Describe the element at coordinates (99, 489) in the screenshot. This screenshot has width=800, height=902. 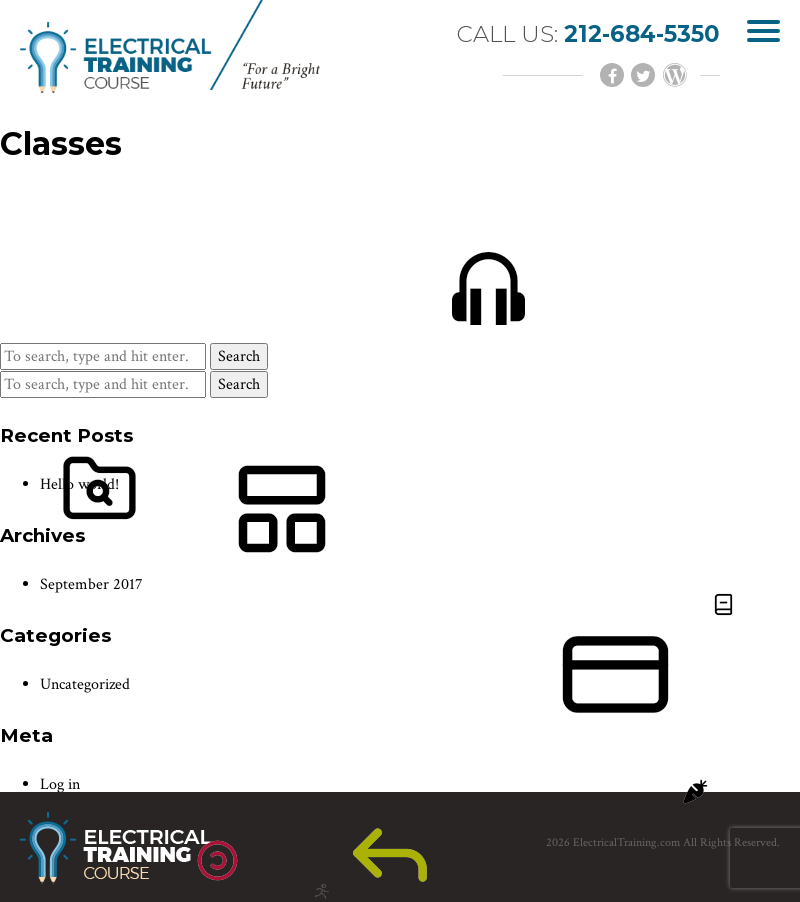
I see `search within a folder` at that location.